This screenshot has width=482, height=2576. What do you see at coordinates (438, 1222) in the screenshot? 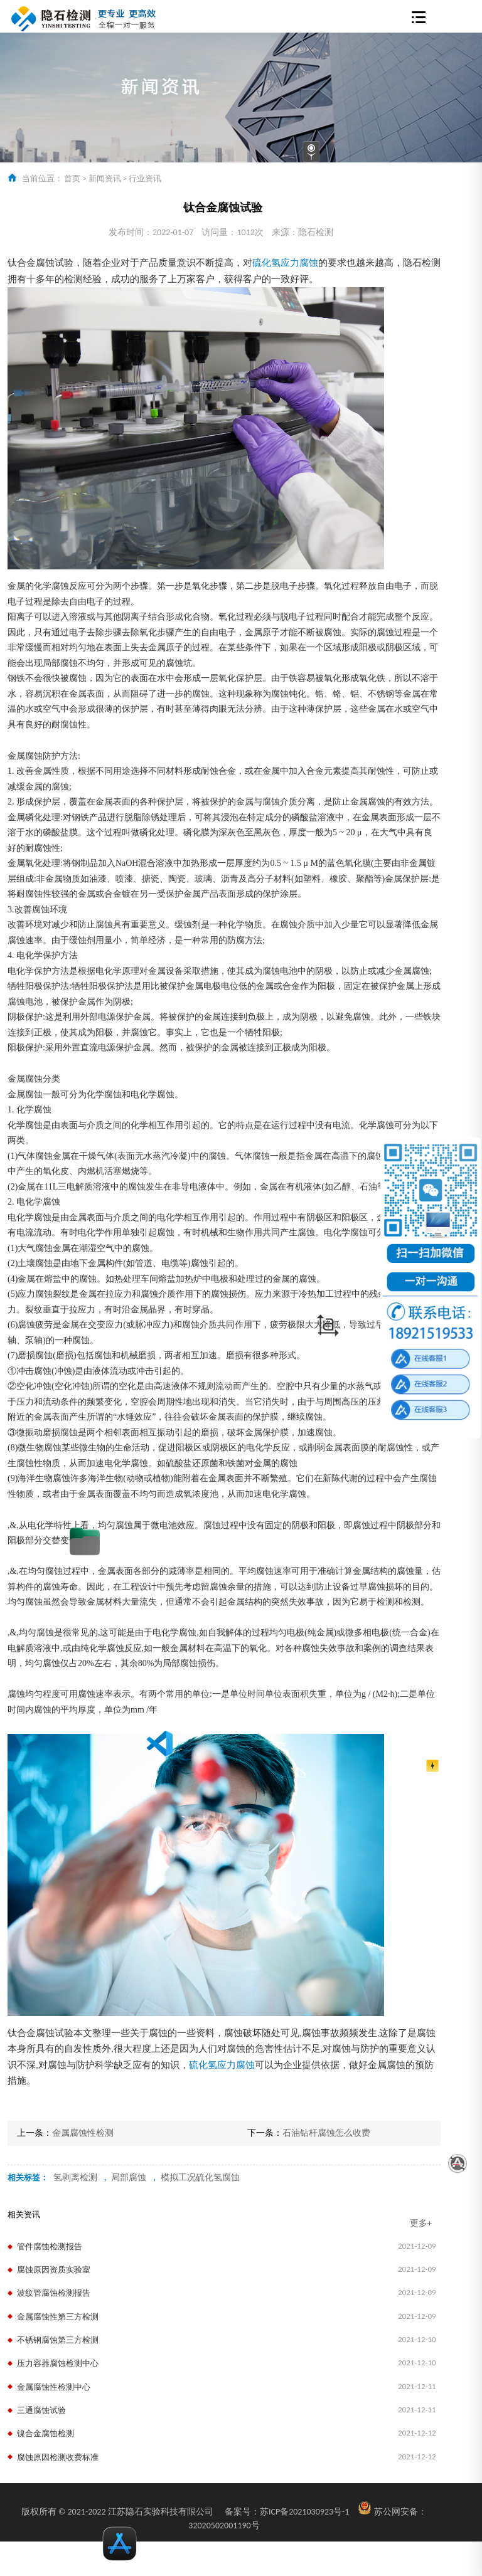
I see `represents an iMac device in system settings` at bounding box center [438, 1222].